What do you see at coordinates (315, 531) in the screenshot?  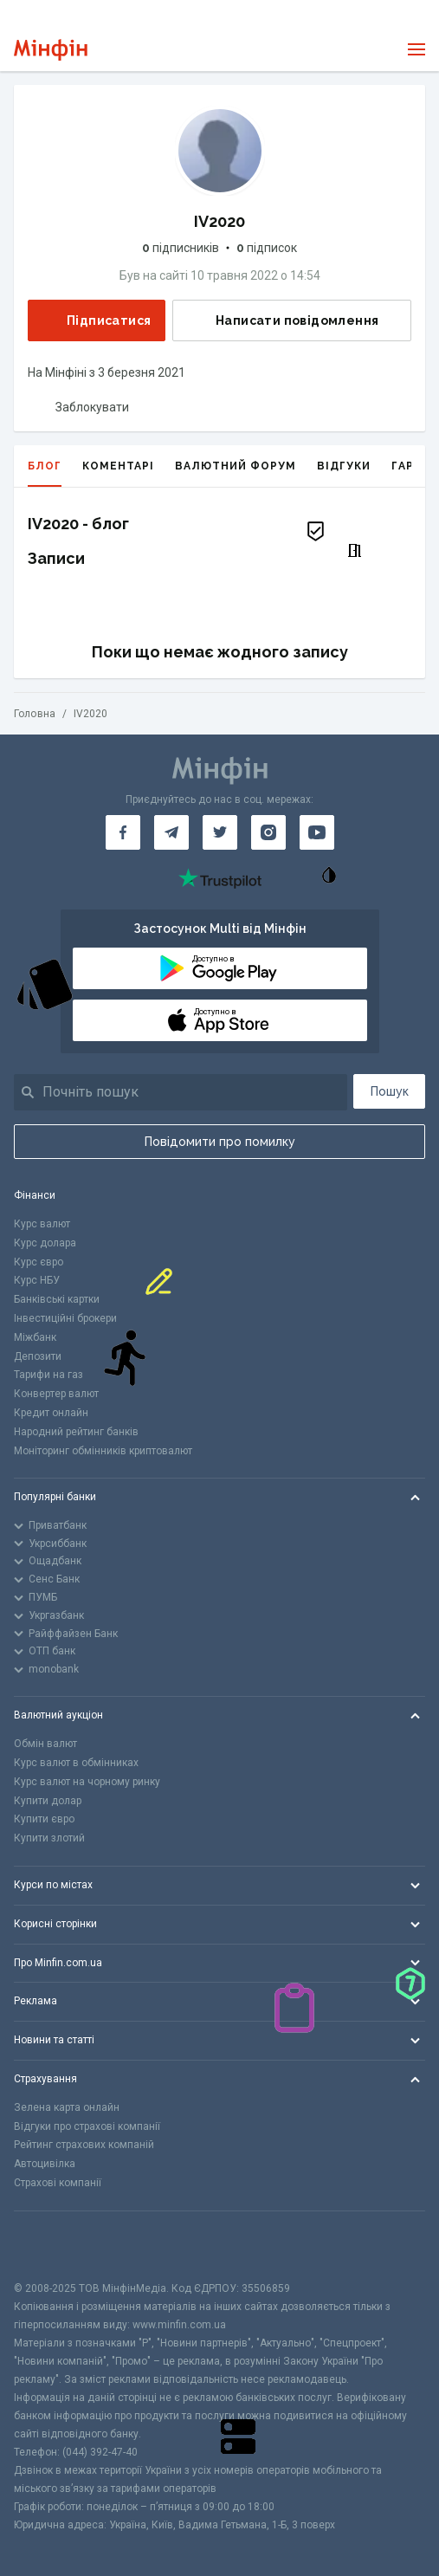 I see `mark a location as visited` at bounding box center [315, 531].